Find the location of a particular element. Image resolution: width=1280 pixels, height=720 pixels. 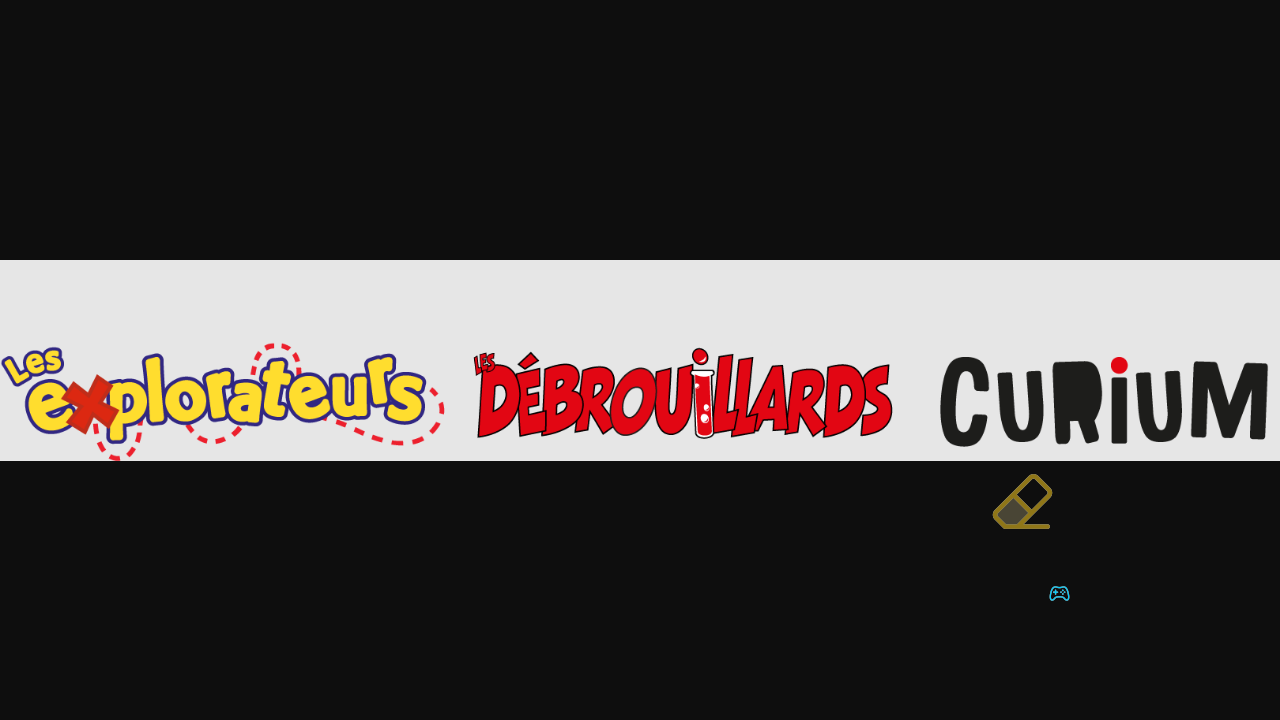

access gaming features or game library is located at coordinates (1059, 593).